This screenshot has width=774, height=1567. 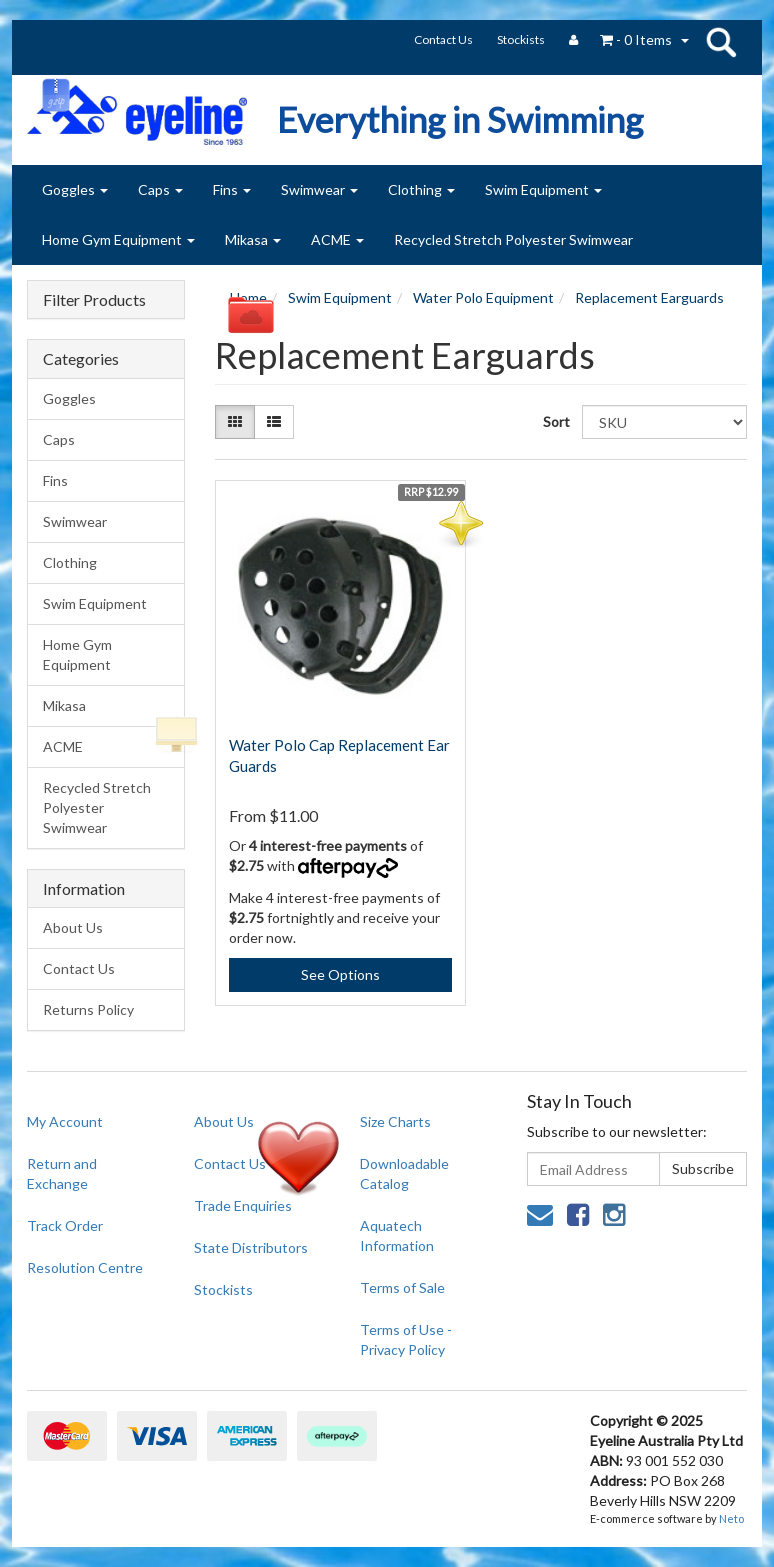 I want to click on view information about this application, so click(x=461, y=524).